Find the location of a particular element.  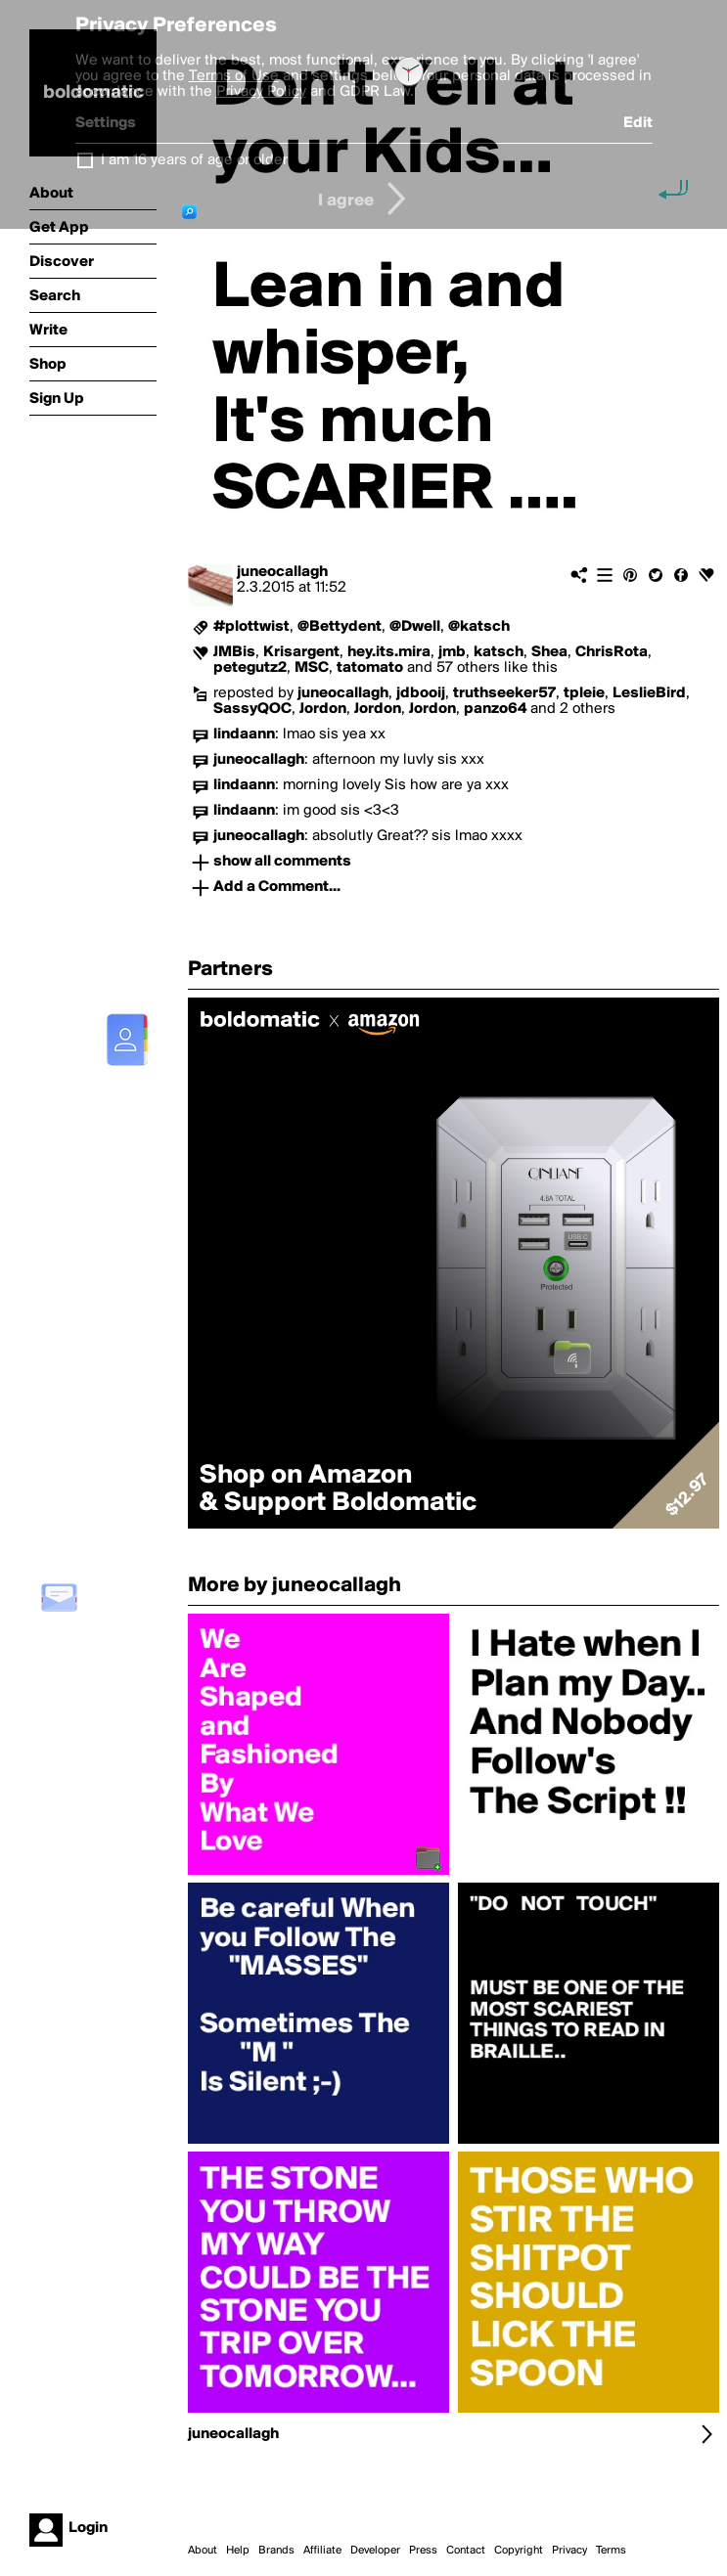

reply to all recipients of an email is located at coordinates (672, 188).